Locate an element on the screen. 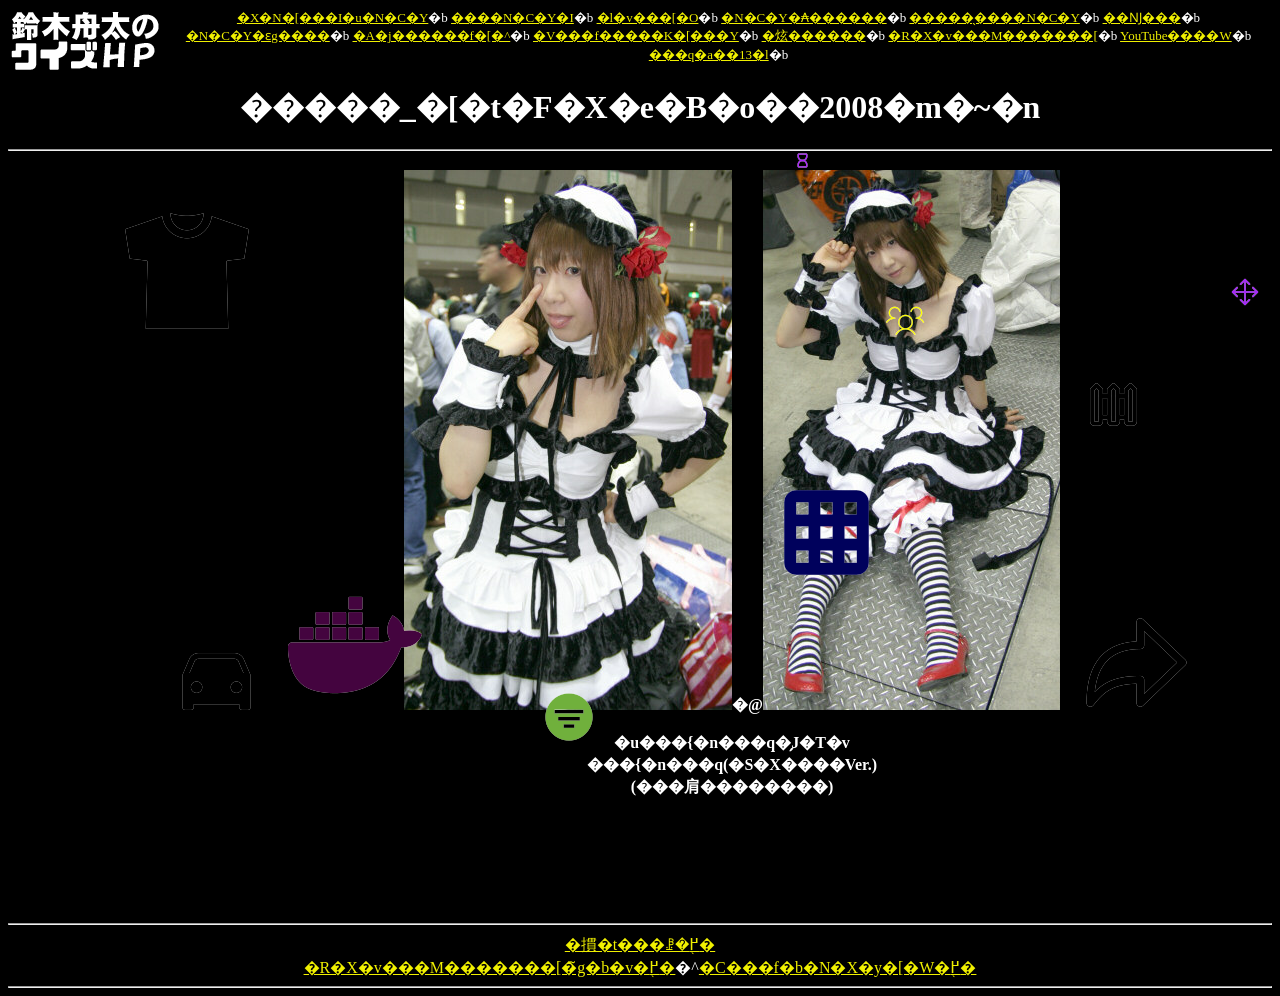  view group members or team is located at coordinates (905, 319).